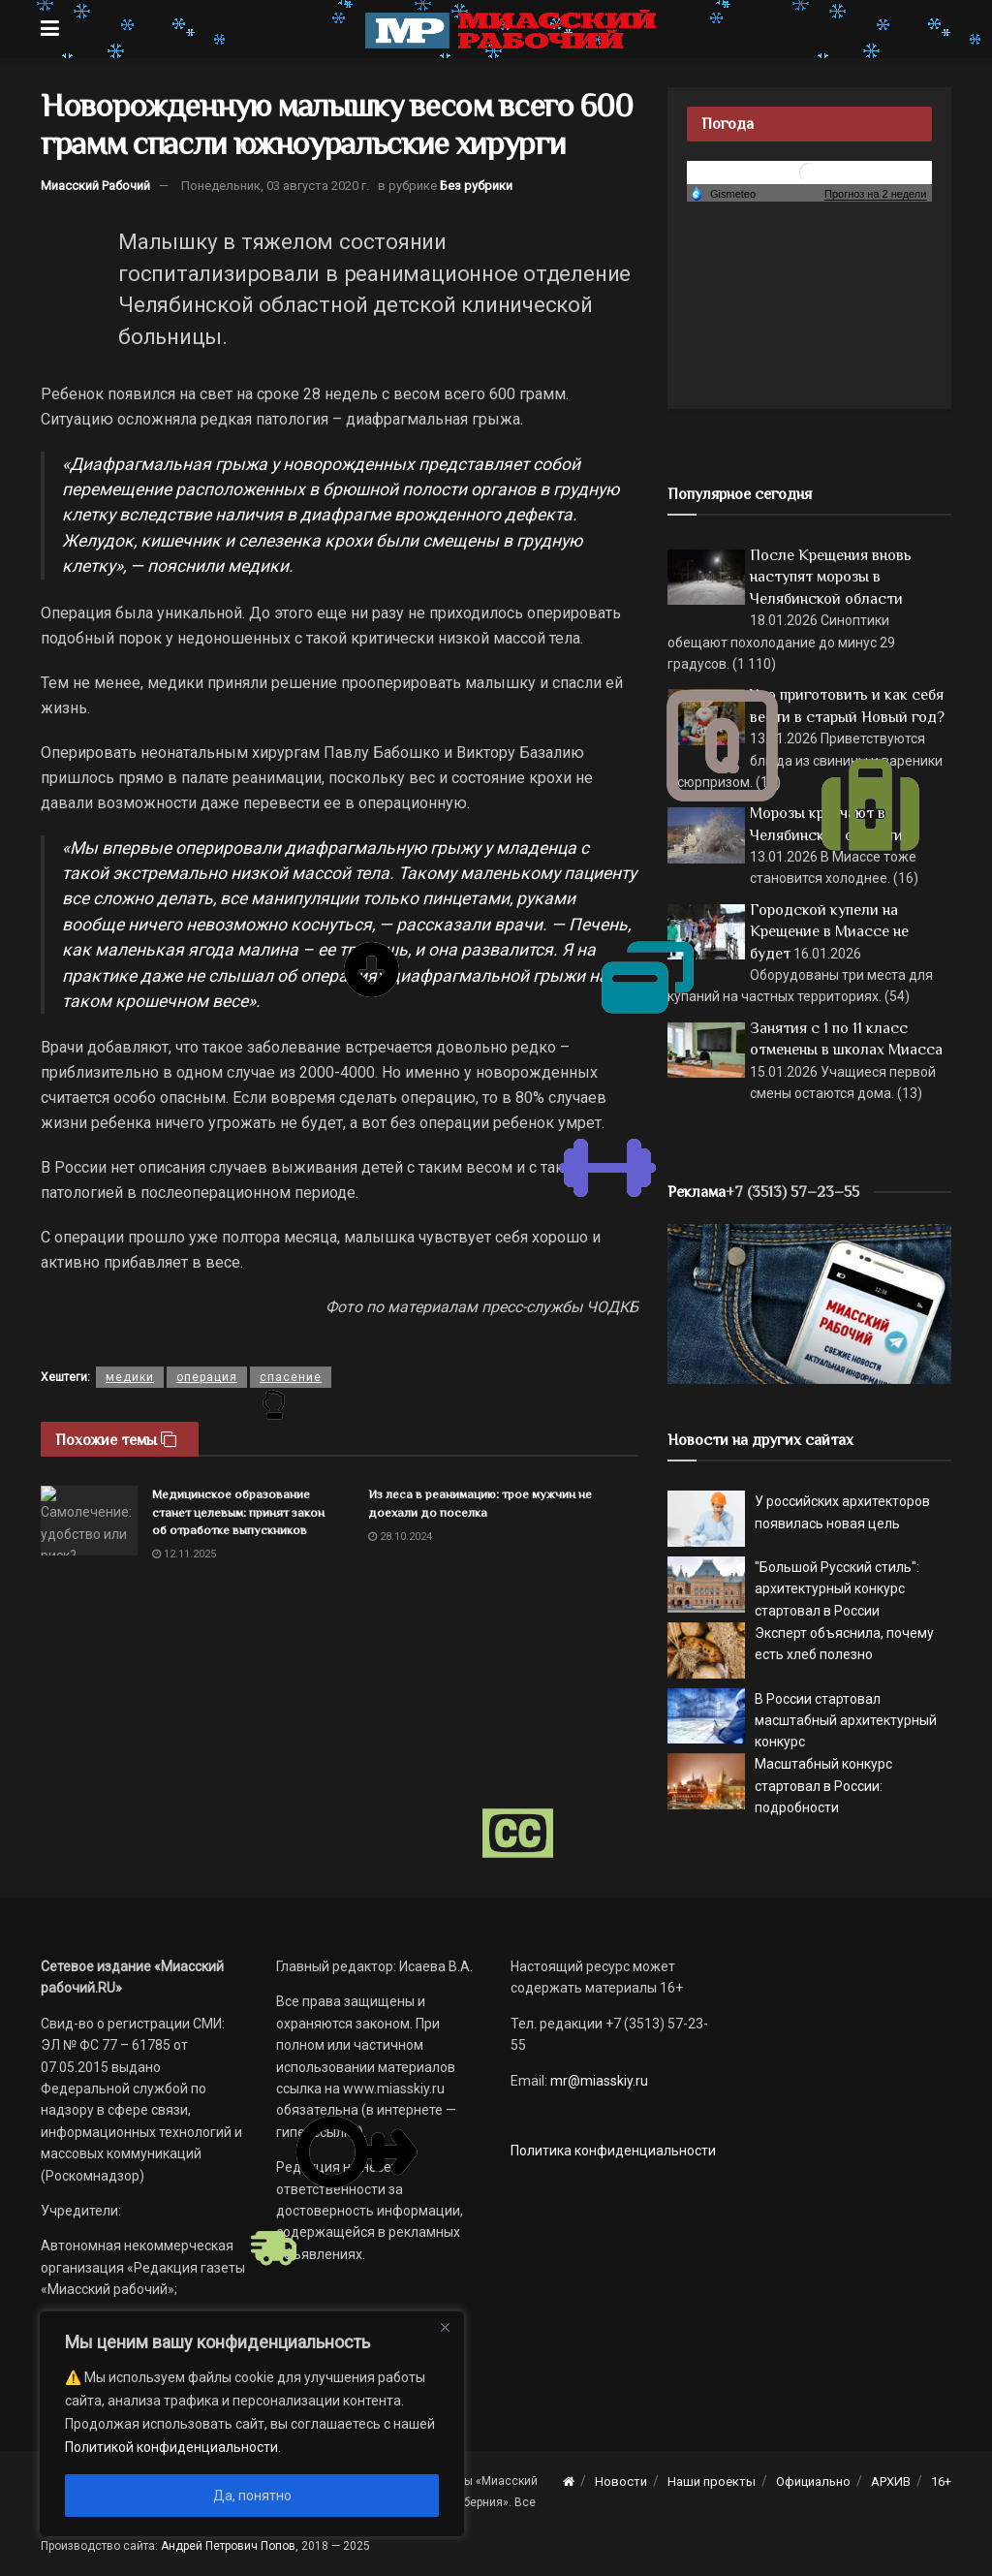  What do you see at coordinates (273, 1404) in the screenshot?
I see `indicate a fist bump or greeting gesture` at bounding box center [273, 1404].